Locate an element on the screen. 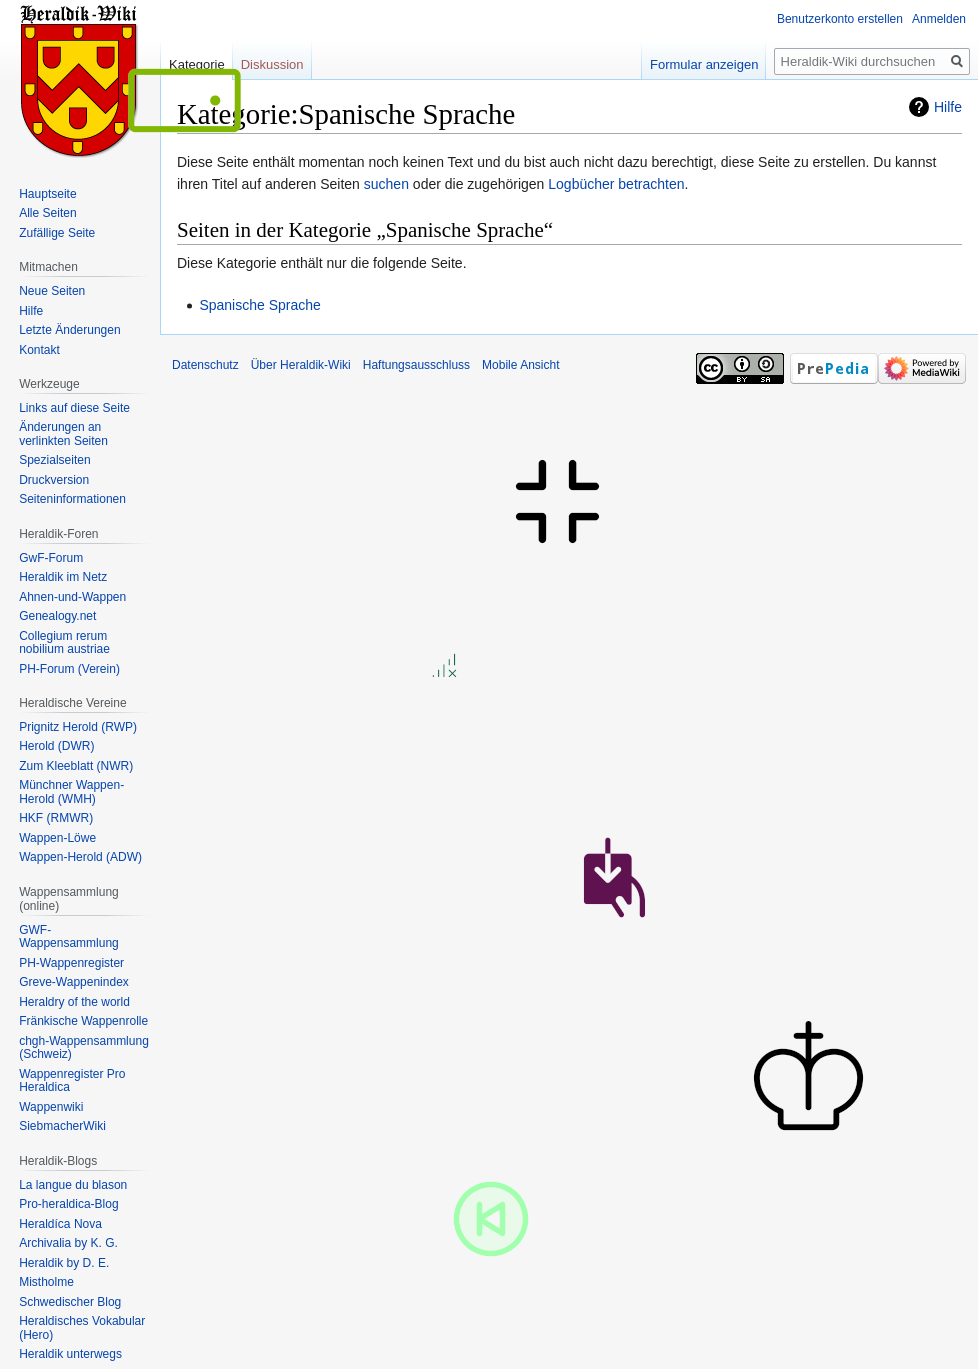 The image size is (978, 1369). skip to previous track is located at coordinates (491, 1219).